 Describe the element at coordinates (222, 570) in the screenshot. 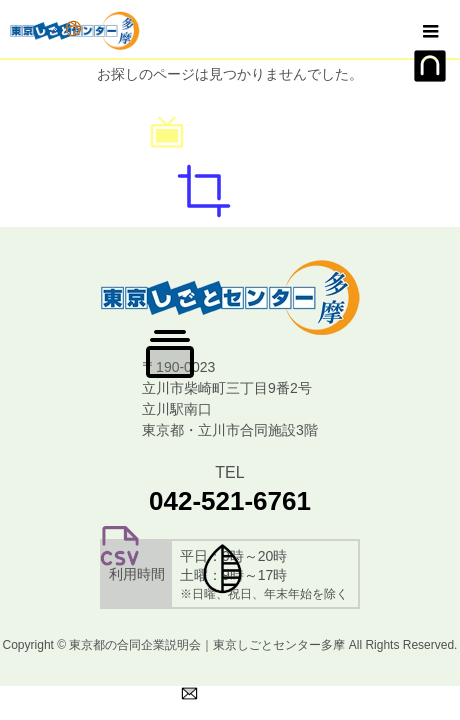

I see `adjust opacity or transparency settings` at that location.